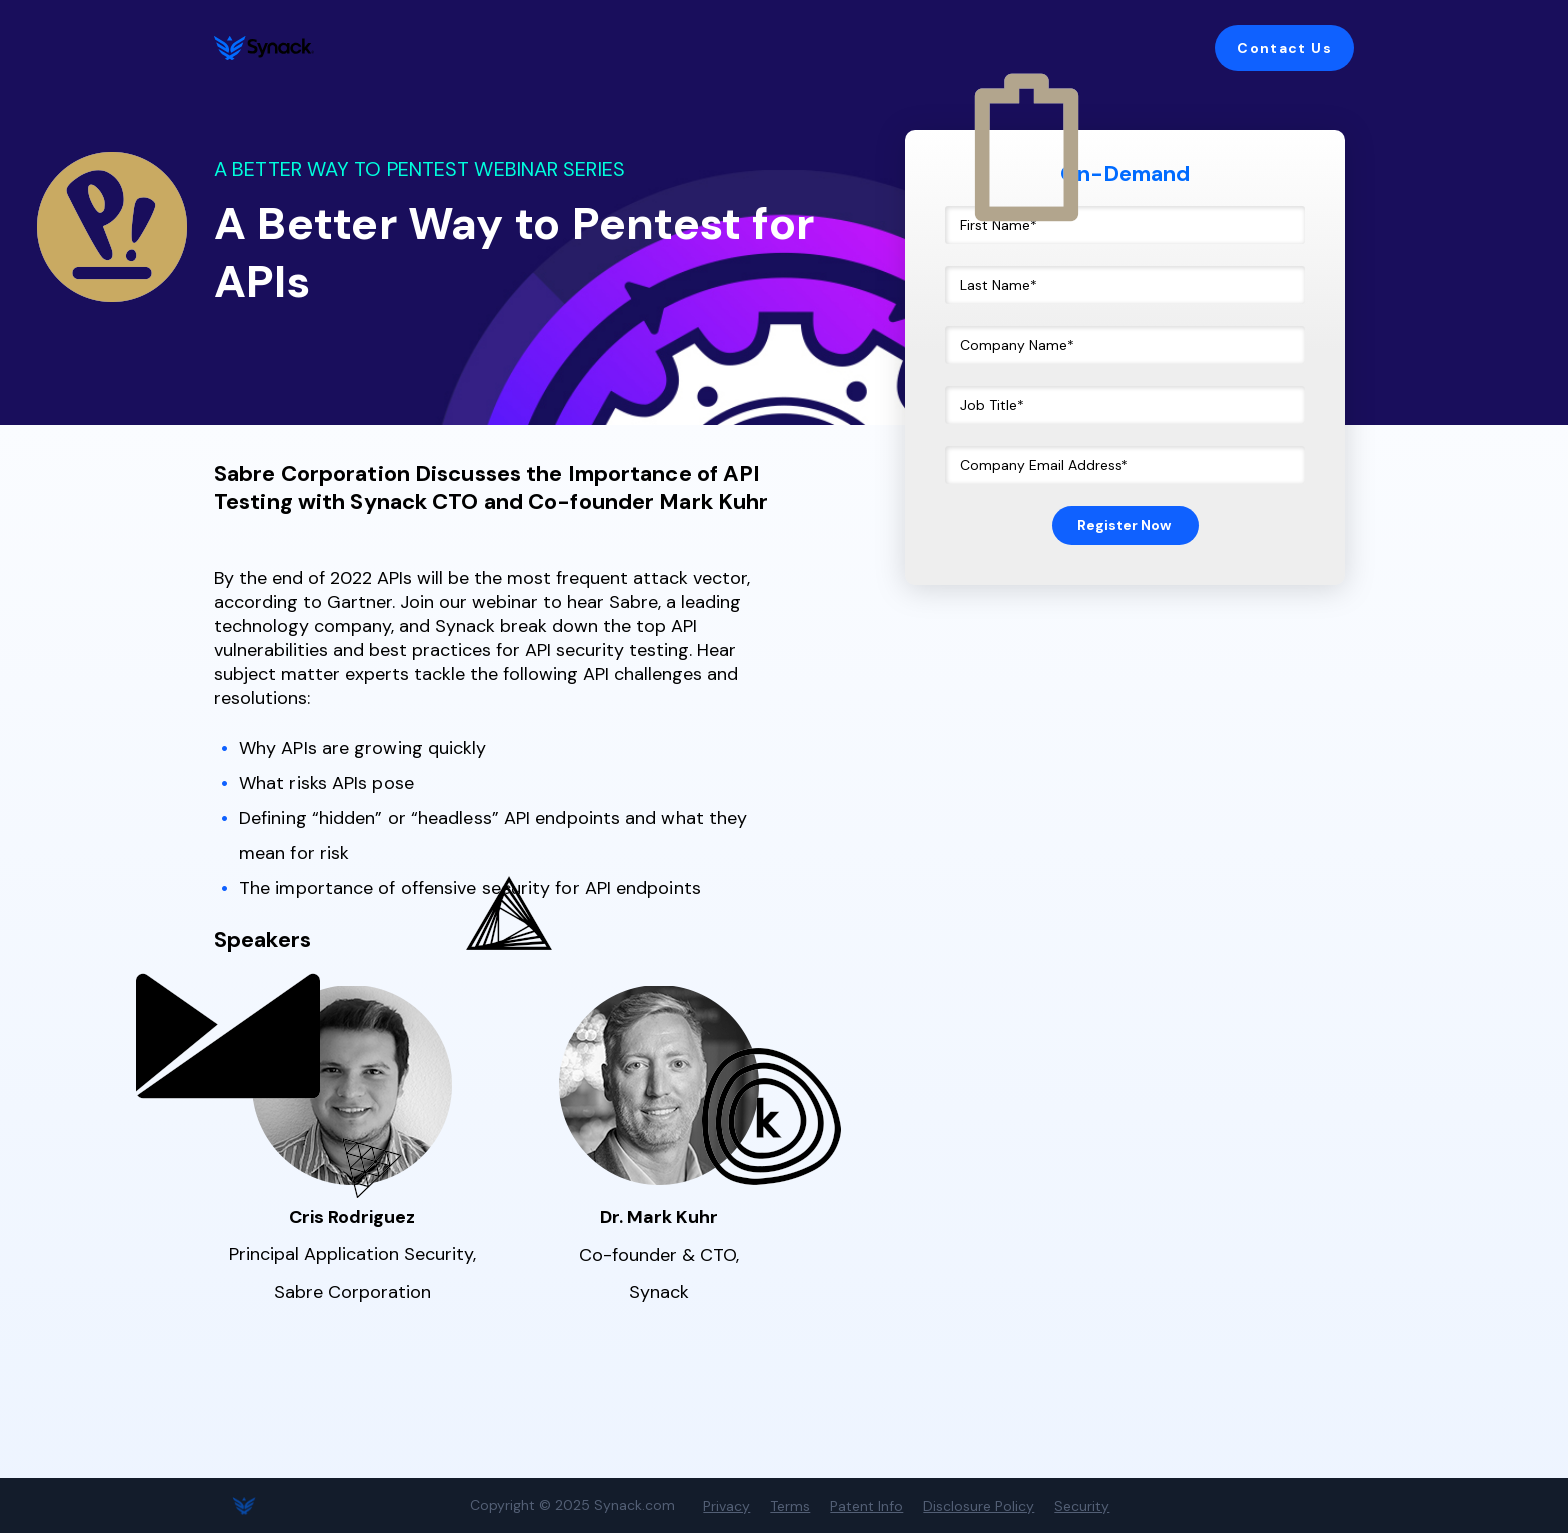 This screenshot has height=1533, width=1568. What do you see at coordinates (1026, 147) in the screenshot?
I see `indicates low battery level` at bounding box center [1026, 147].